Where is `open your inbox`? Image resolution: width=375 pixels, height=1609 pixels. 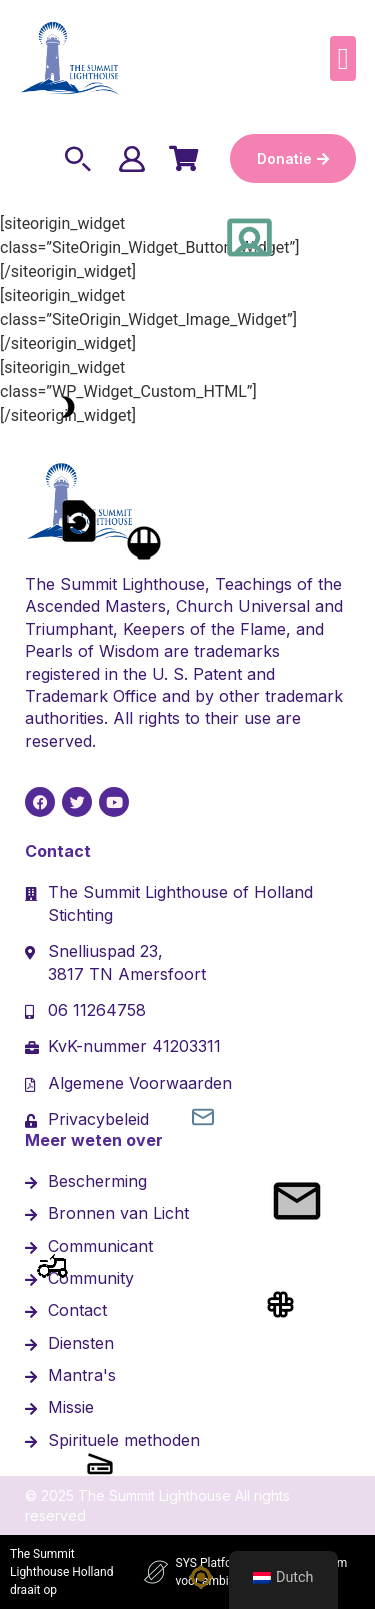 open your inbox is located at coordinates (203, 1117).